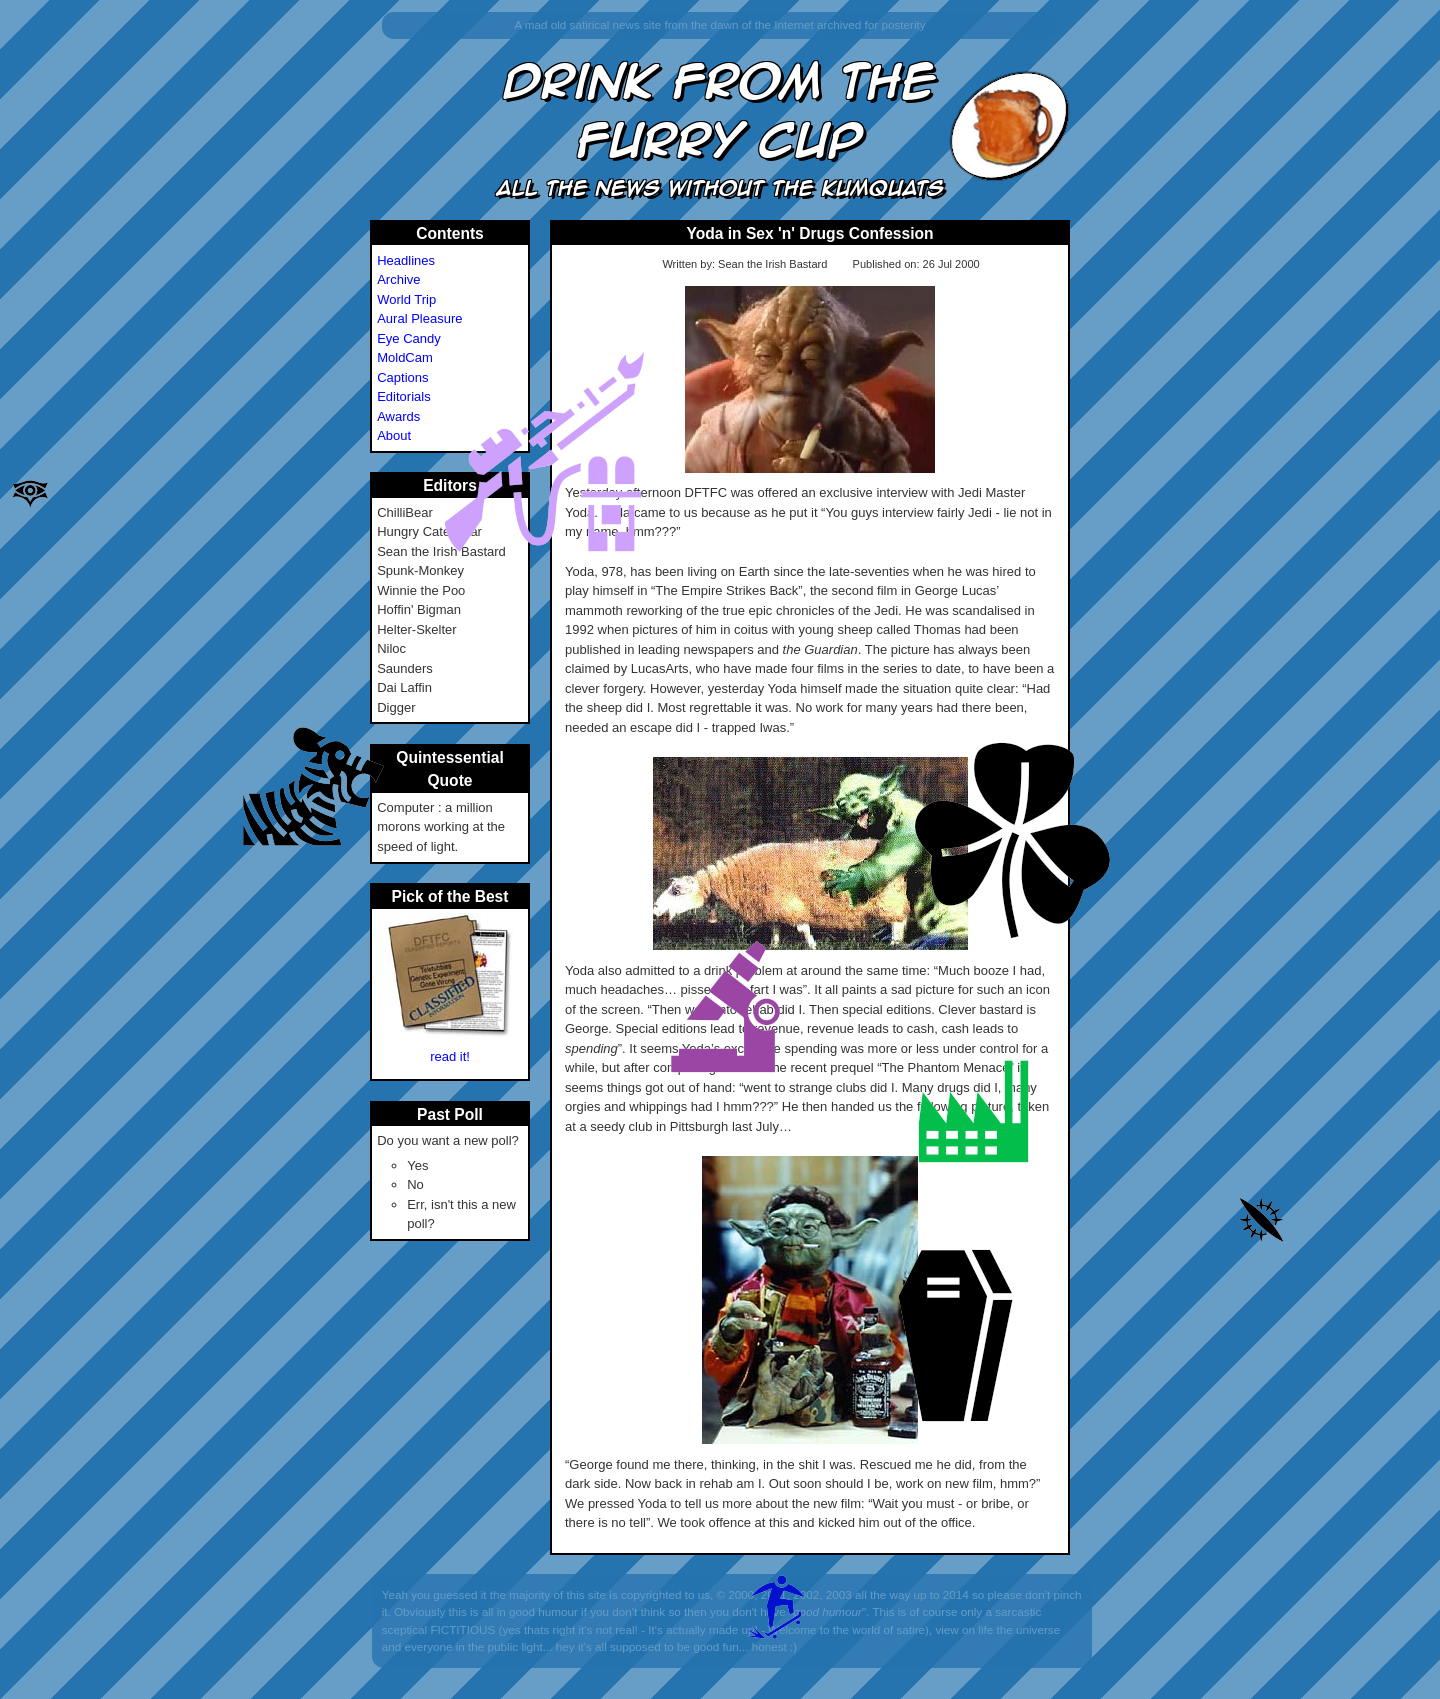  I want to click on sheikah tribe symbol from the legend of zelda series, so click(30, 492).